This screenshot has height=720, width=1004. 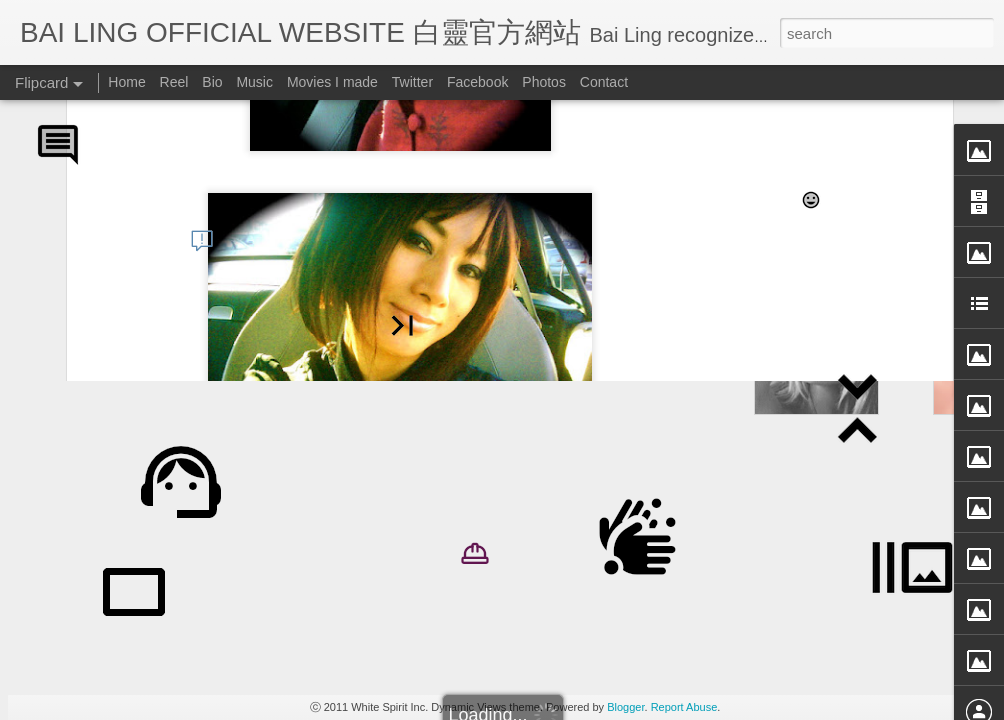 What do you see at coordinates (181, 482) in the screenshot?
I see `contact customer support` at bounding box center [181, 482].